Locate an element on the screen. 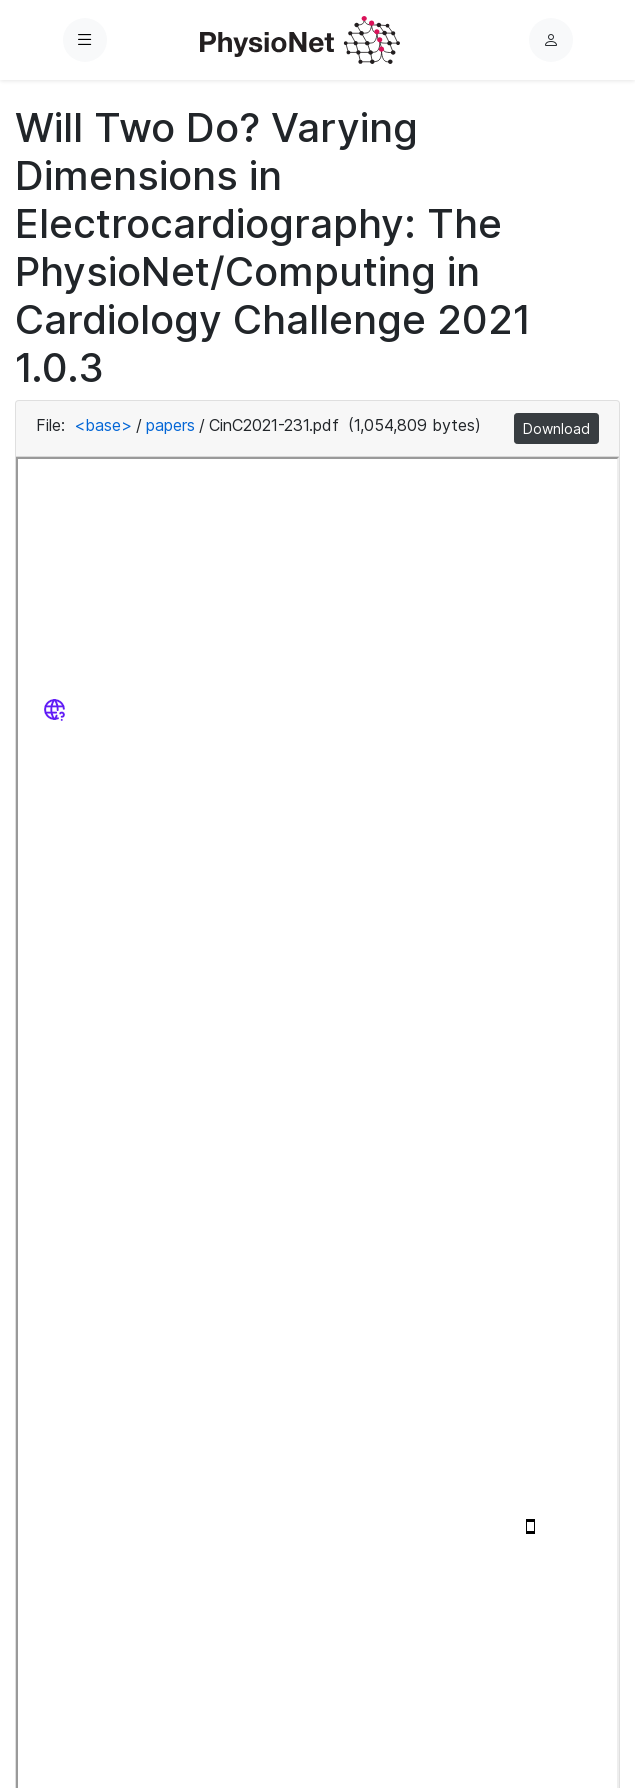 The width and height of the screenshot is (635, 1788). access mobile device settings is located at coordinates (530, 1526).